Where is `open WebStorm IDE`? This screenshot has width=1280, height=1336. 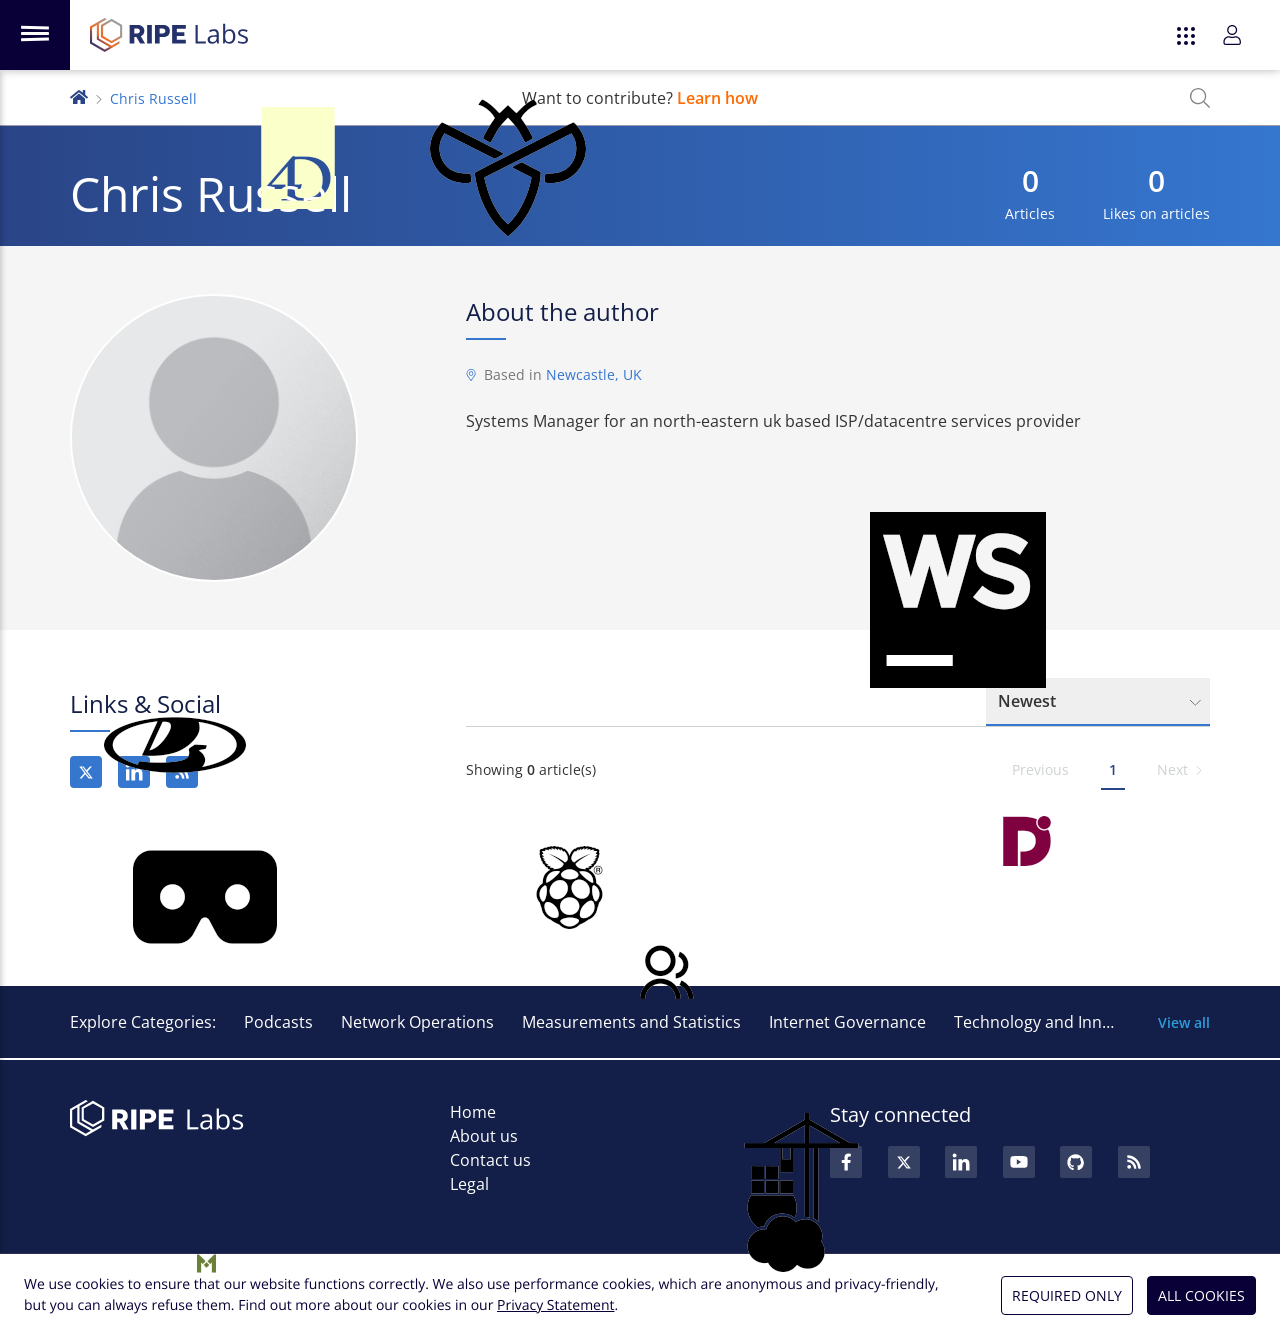 open WebStorm IDE is located at coordinates (958, 600).